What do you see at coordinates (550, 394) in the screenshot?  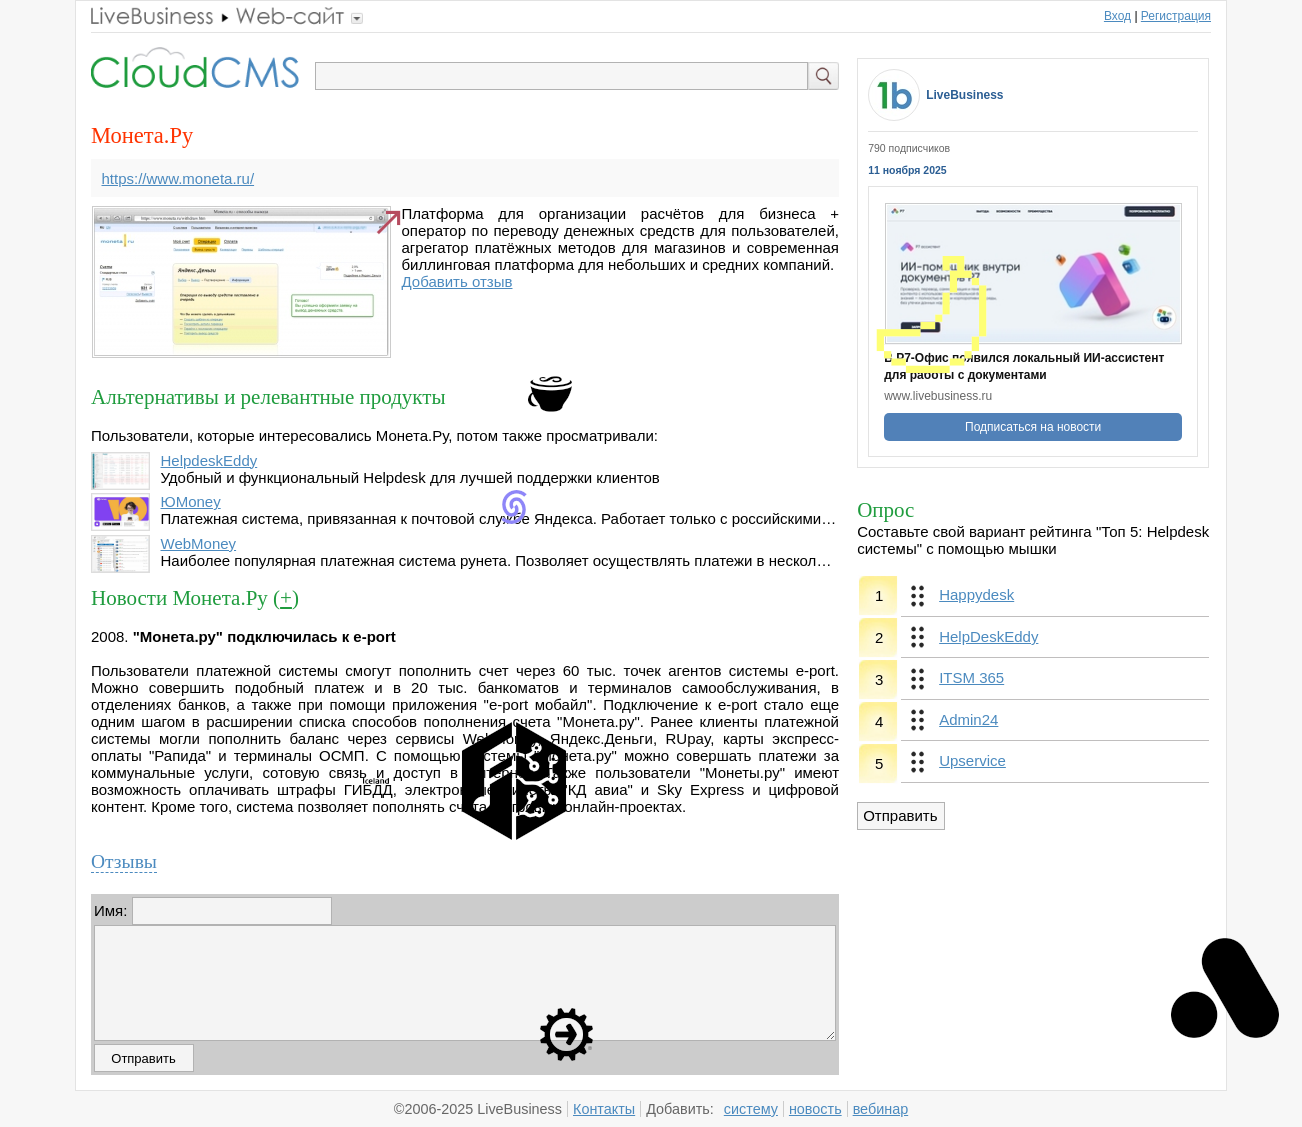 I see `indicates coffeescript programming language` at bounding box center [550, 394].